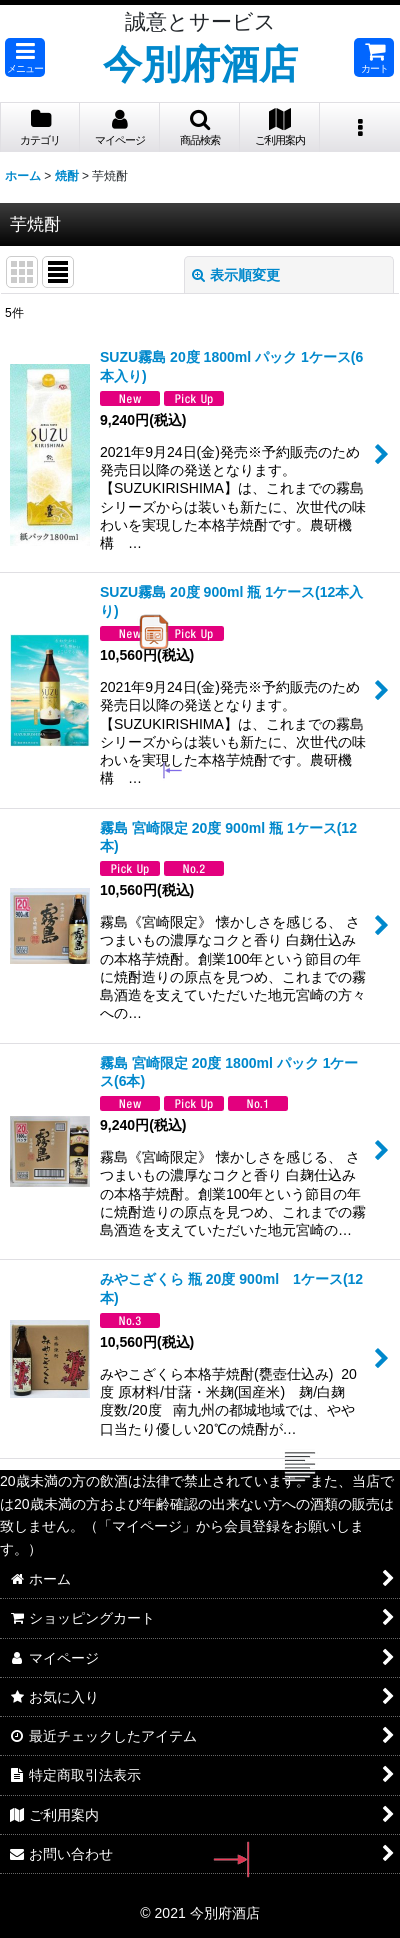 The width and height of the screenshot is (400, 1938). Describe the element at coordinates (154, 632) in the screenshot. I see `a libreoffice impress presentation file` at that location.